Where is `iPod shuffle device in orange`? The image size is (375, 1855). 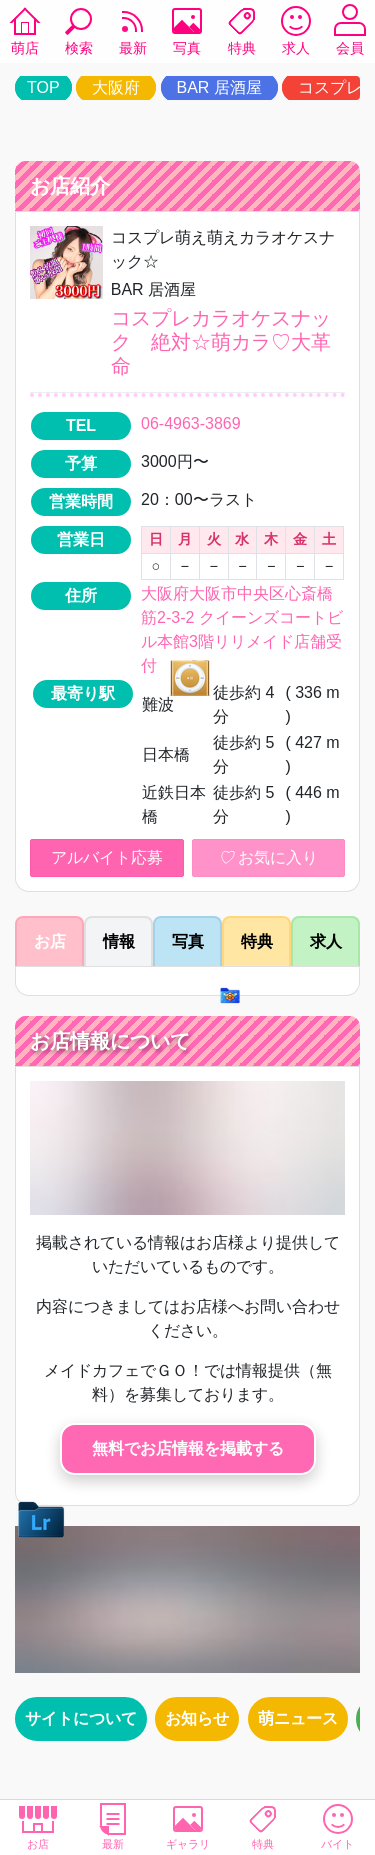
iPod shuffle device in orange is located at coordinates (190, 678).